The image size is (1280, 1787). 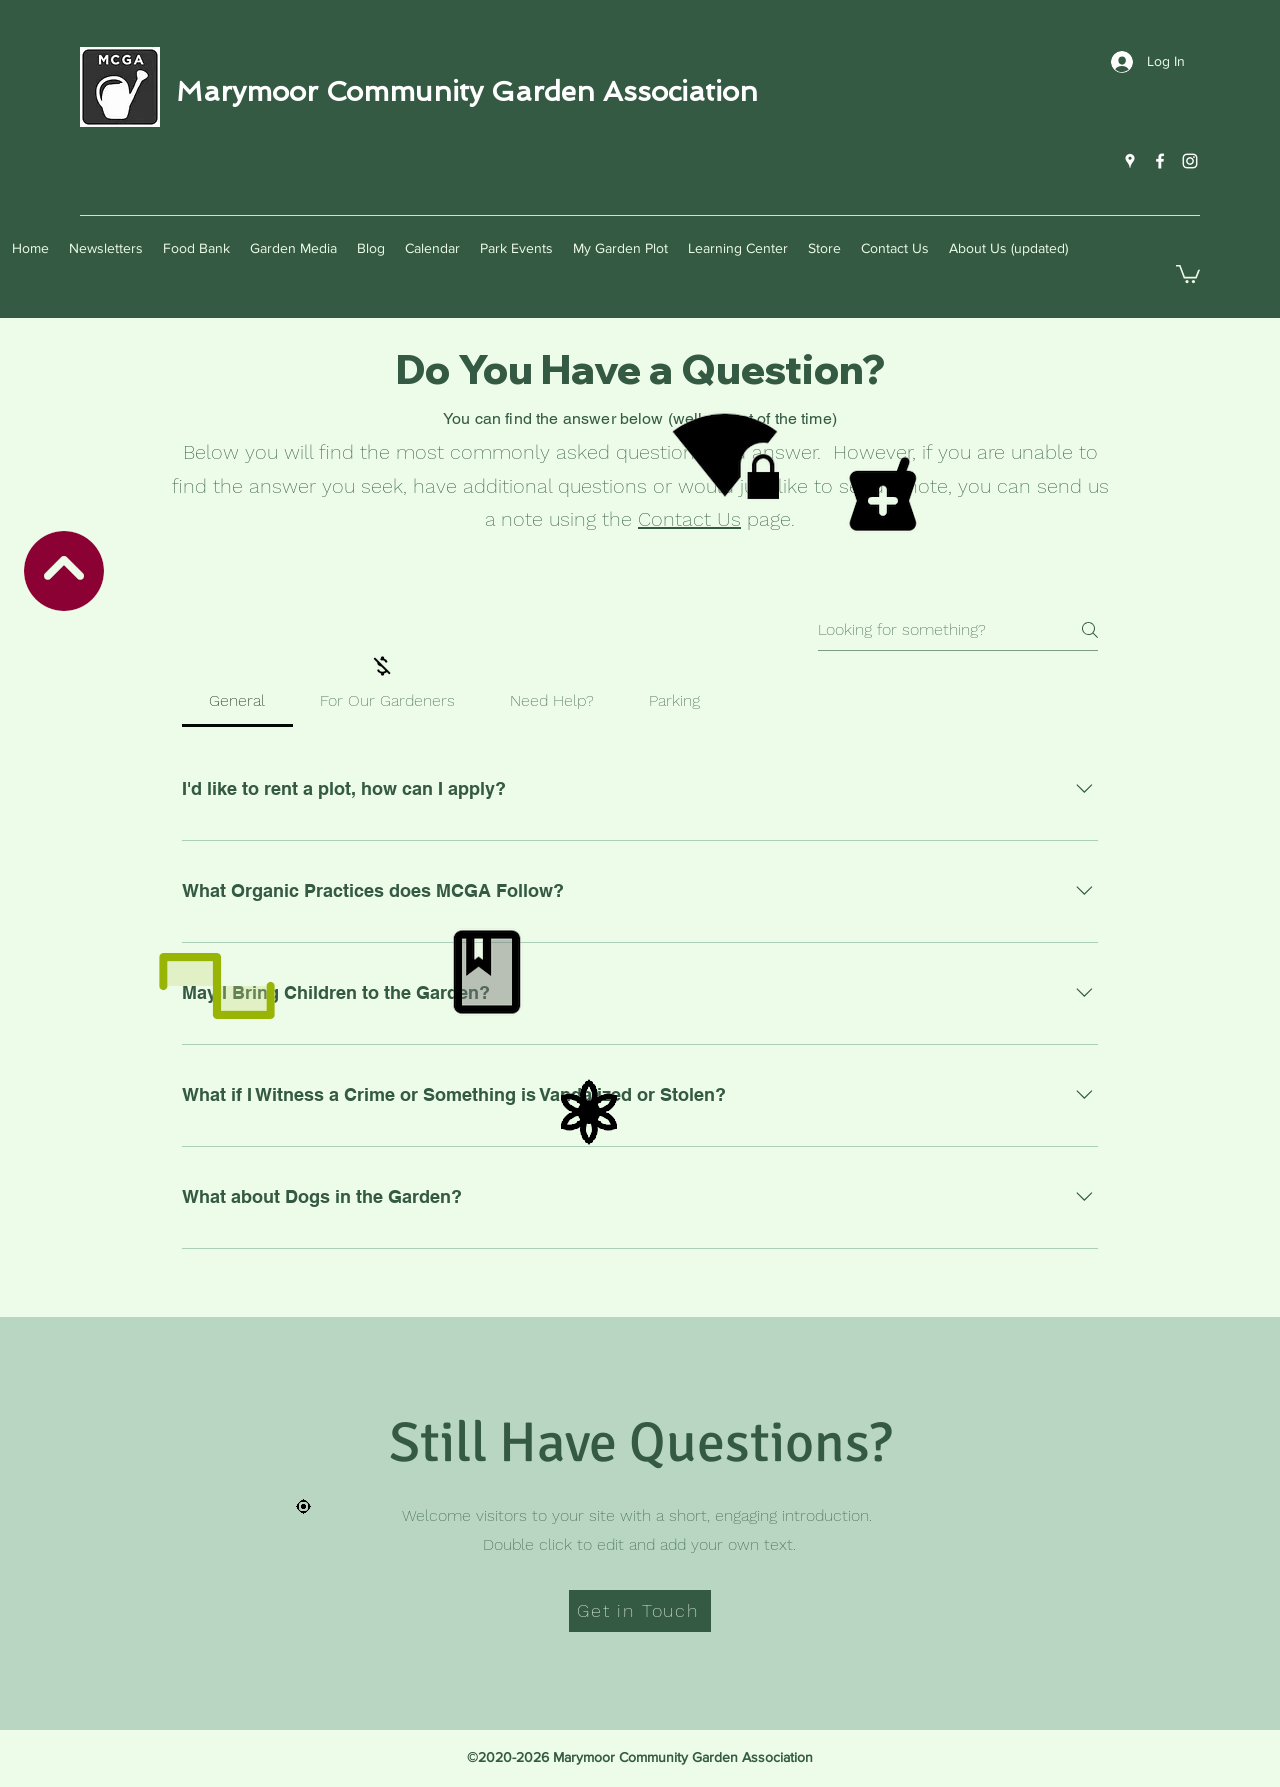 I want to click on scroll to top of page, so click(x=64, y=571).